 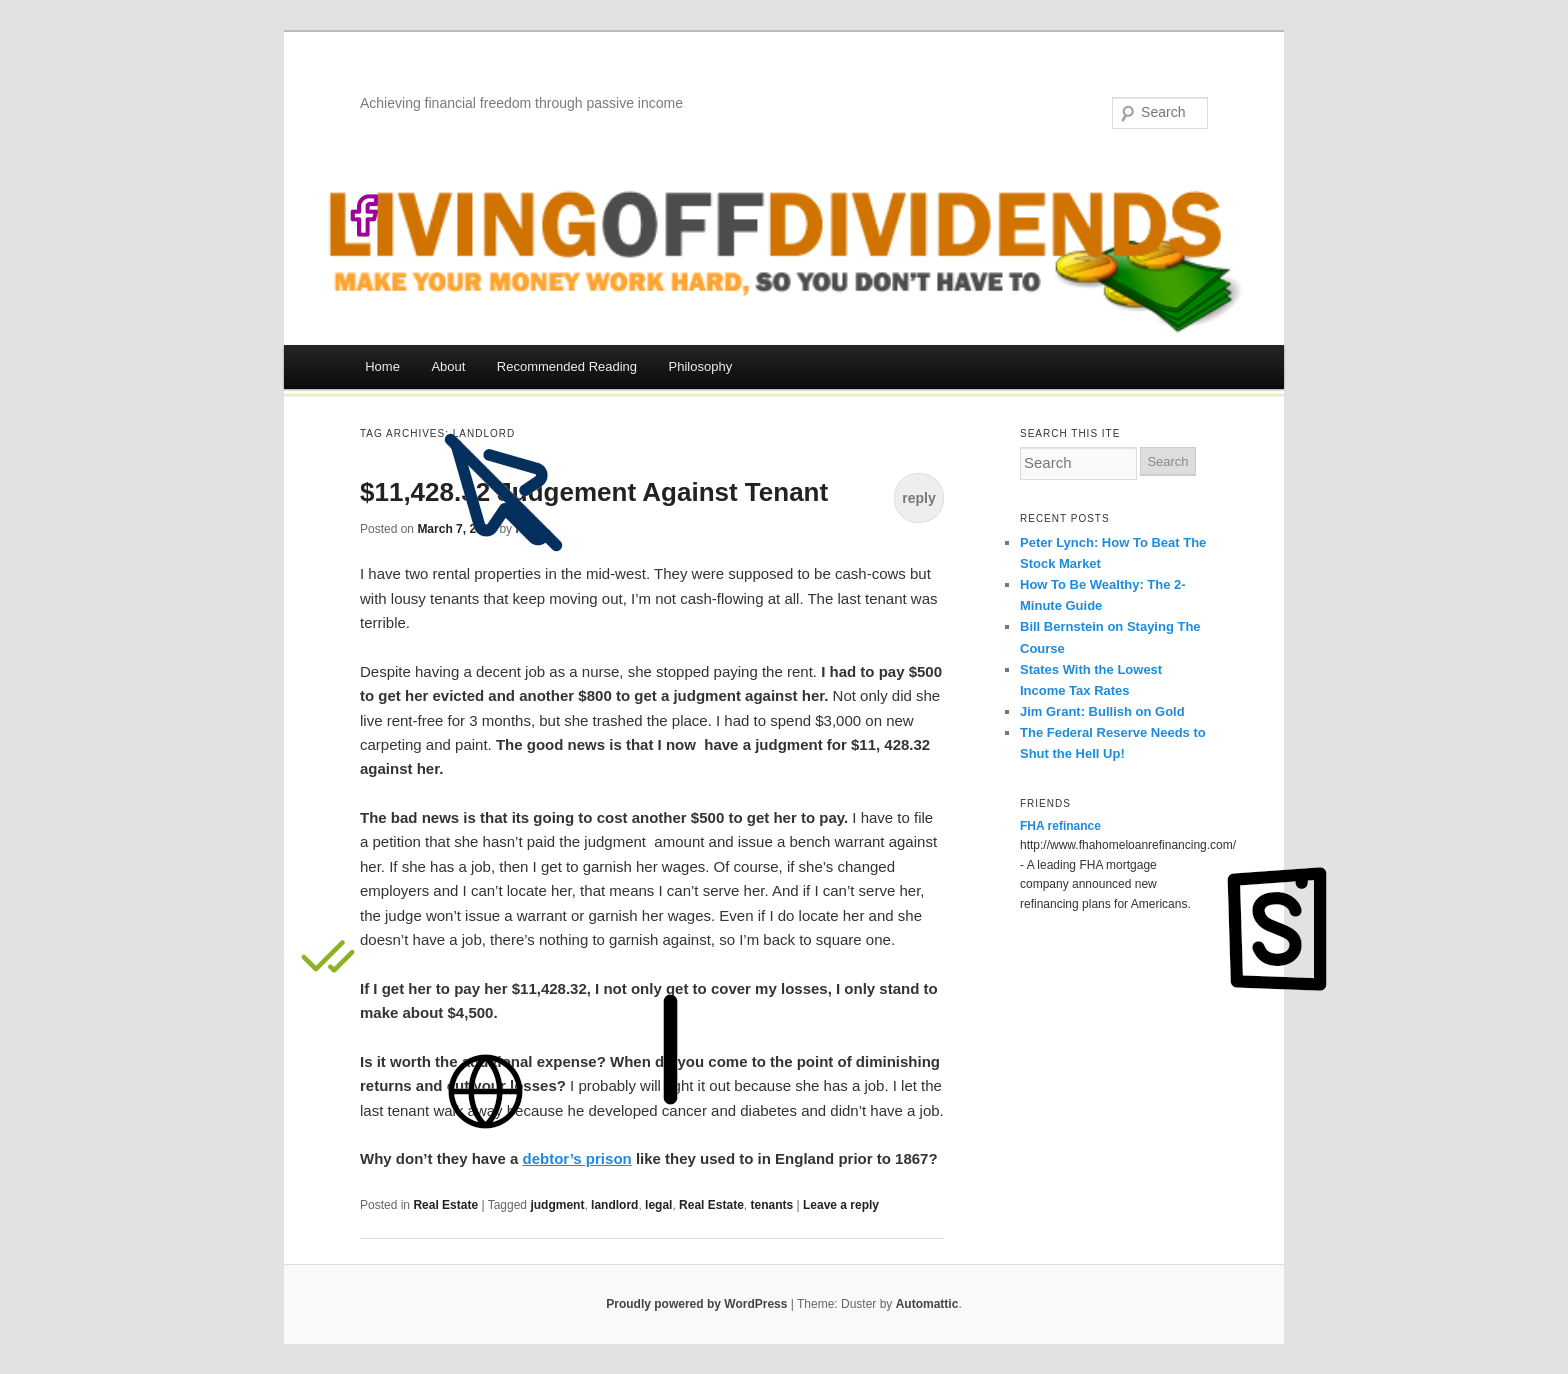 What do you see at coordinates (670, 1049) in the screenshot?
I see `indicates a count of one` at bounding box center [670, 1049].